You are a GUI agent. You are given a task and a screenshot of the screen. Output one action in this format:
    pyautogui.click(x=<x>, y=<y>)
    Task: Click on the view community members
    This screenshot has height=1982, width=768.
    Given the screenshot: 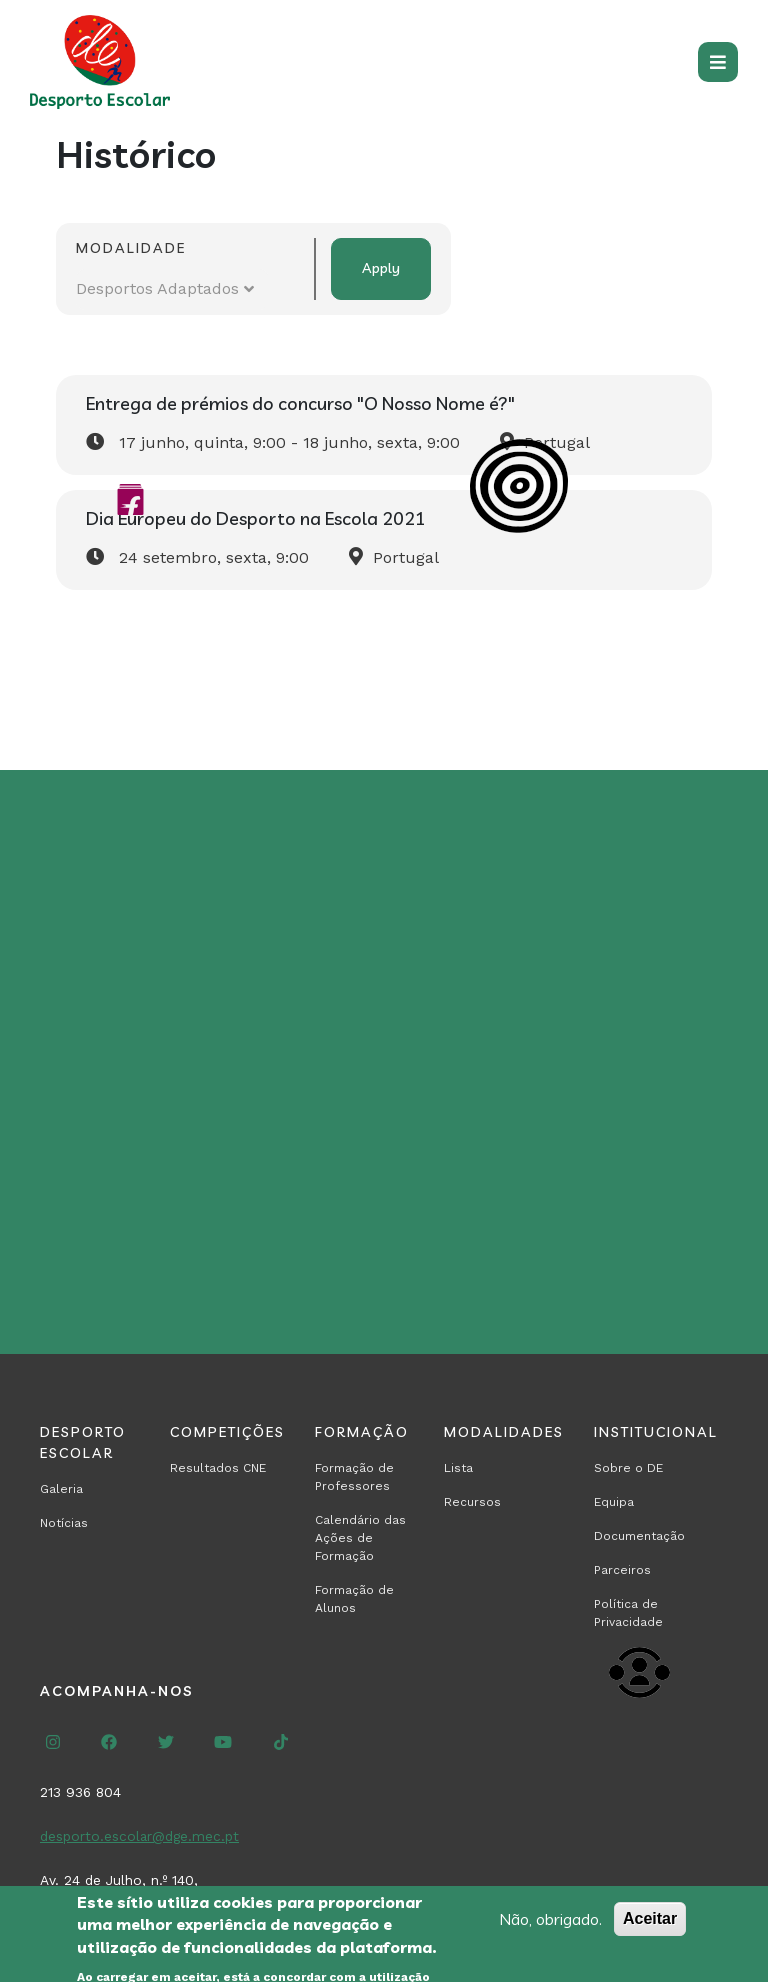 What is the action you would take?
    pyautogui.click(x=639, y=1672)
    